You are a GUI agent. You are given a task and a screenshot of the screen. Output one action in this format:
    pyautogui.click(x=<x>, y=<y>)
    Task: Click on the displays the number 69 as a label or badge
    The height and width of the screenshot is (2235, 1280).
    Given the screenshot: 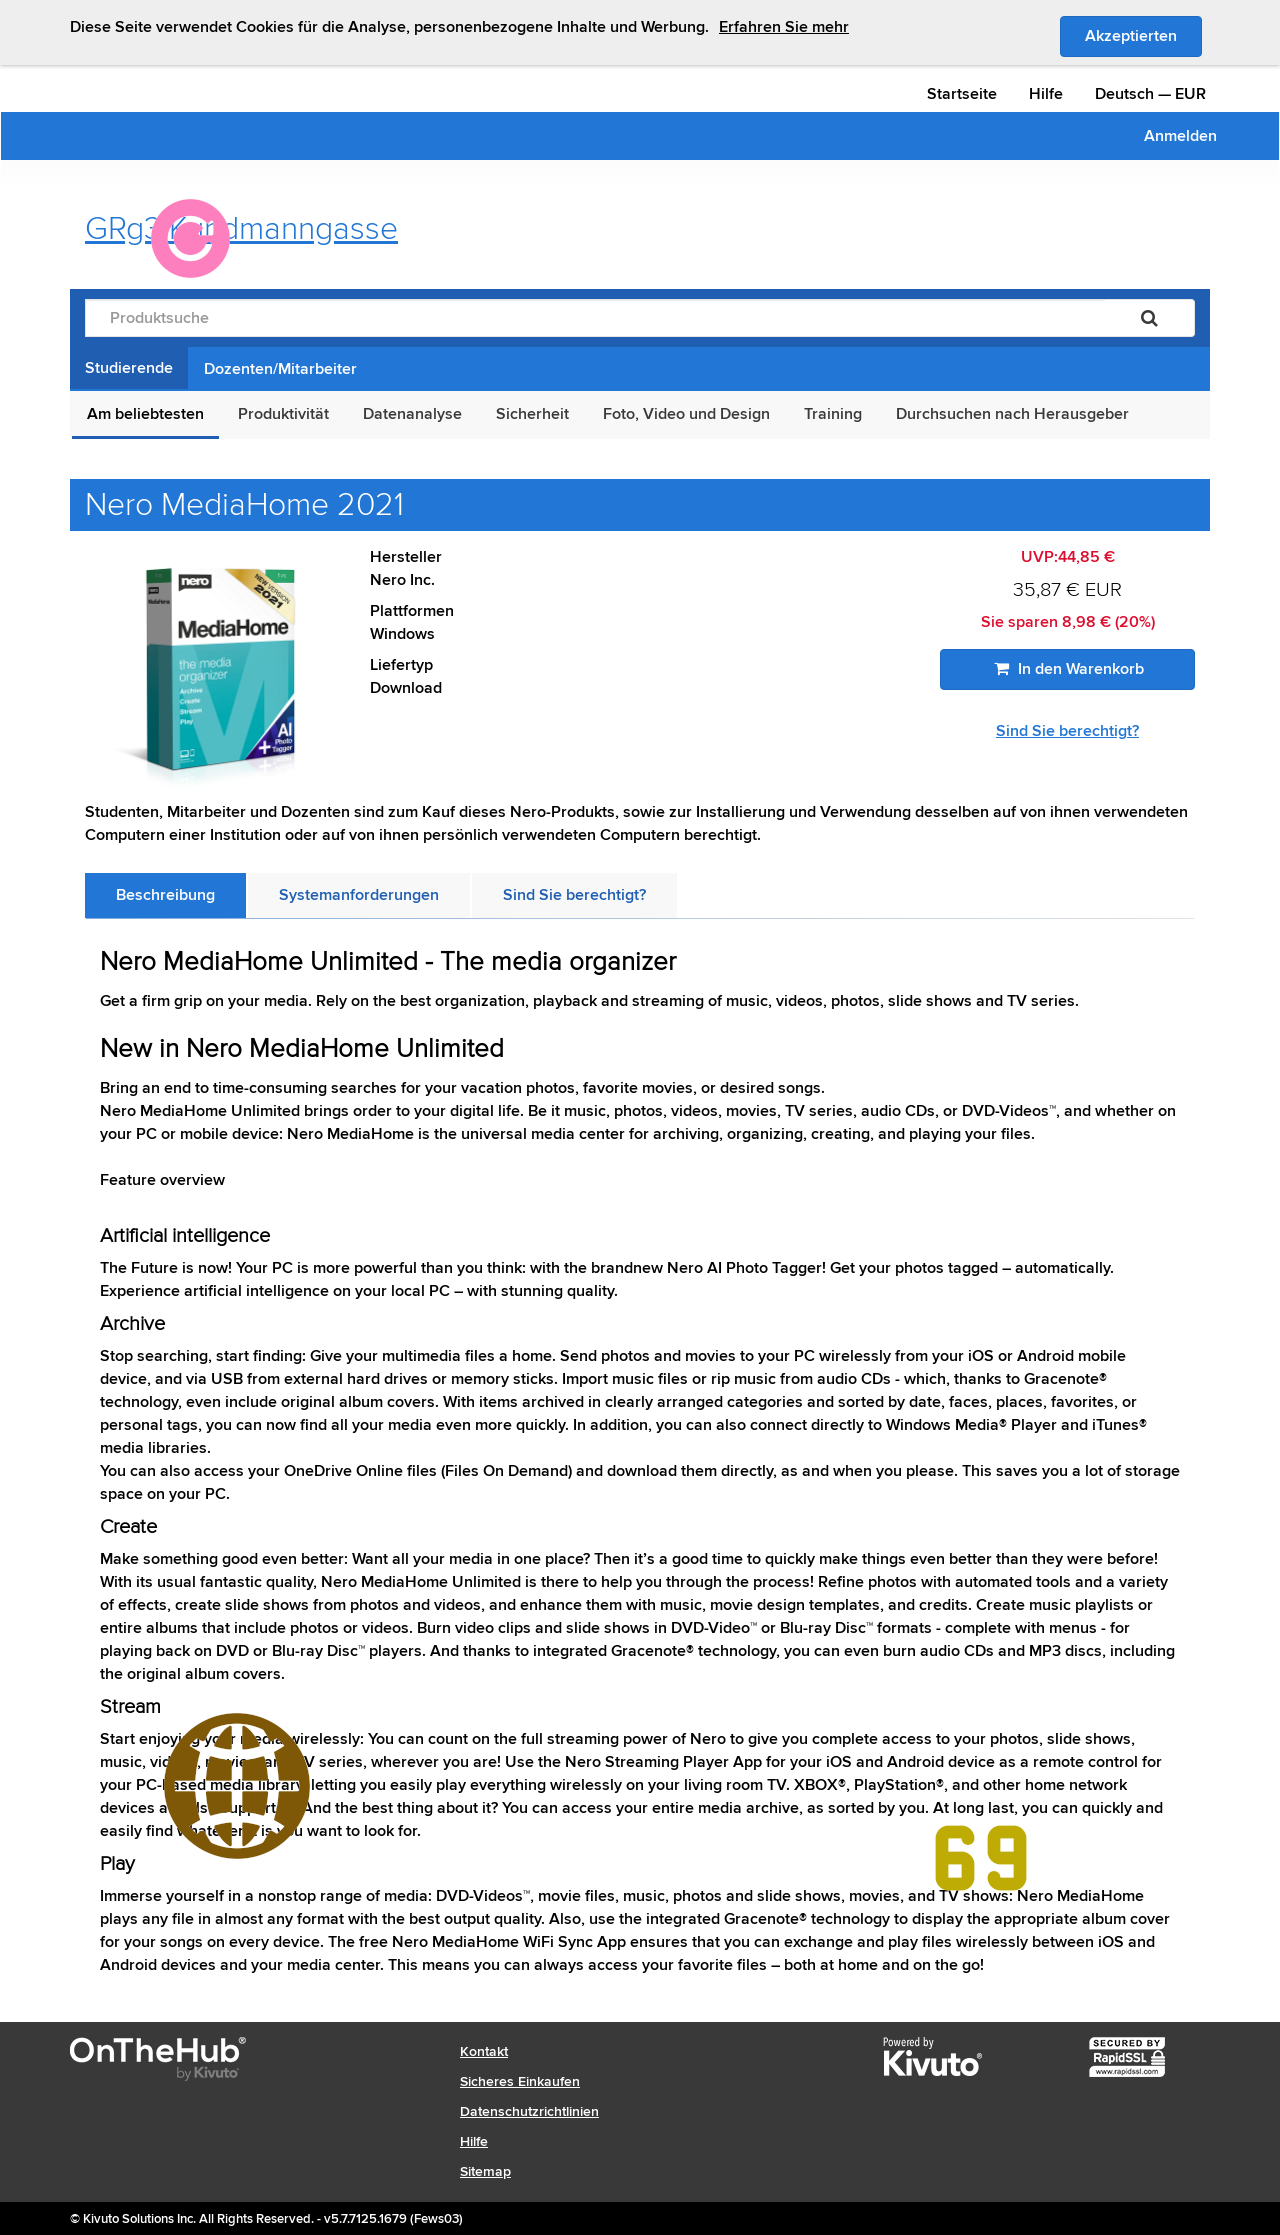 What is the action you would take?
    pyautogui.click(x=981, y=1858)
    